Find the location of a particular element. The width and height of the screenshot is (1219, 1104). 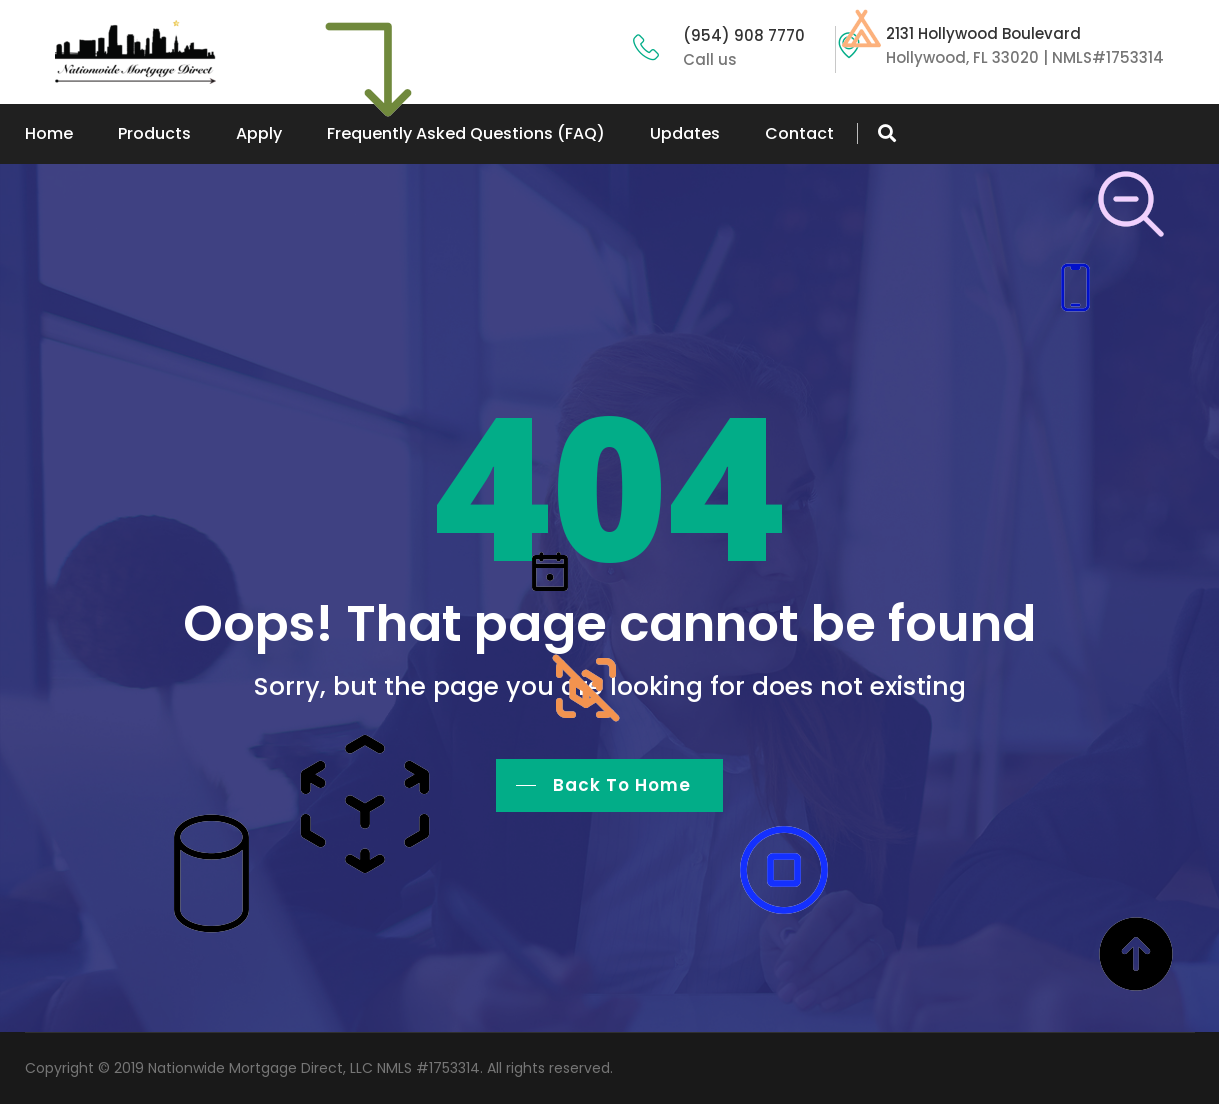

database or data storage is located at coordinates (211, 873).